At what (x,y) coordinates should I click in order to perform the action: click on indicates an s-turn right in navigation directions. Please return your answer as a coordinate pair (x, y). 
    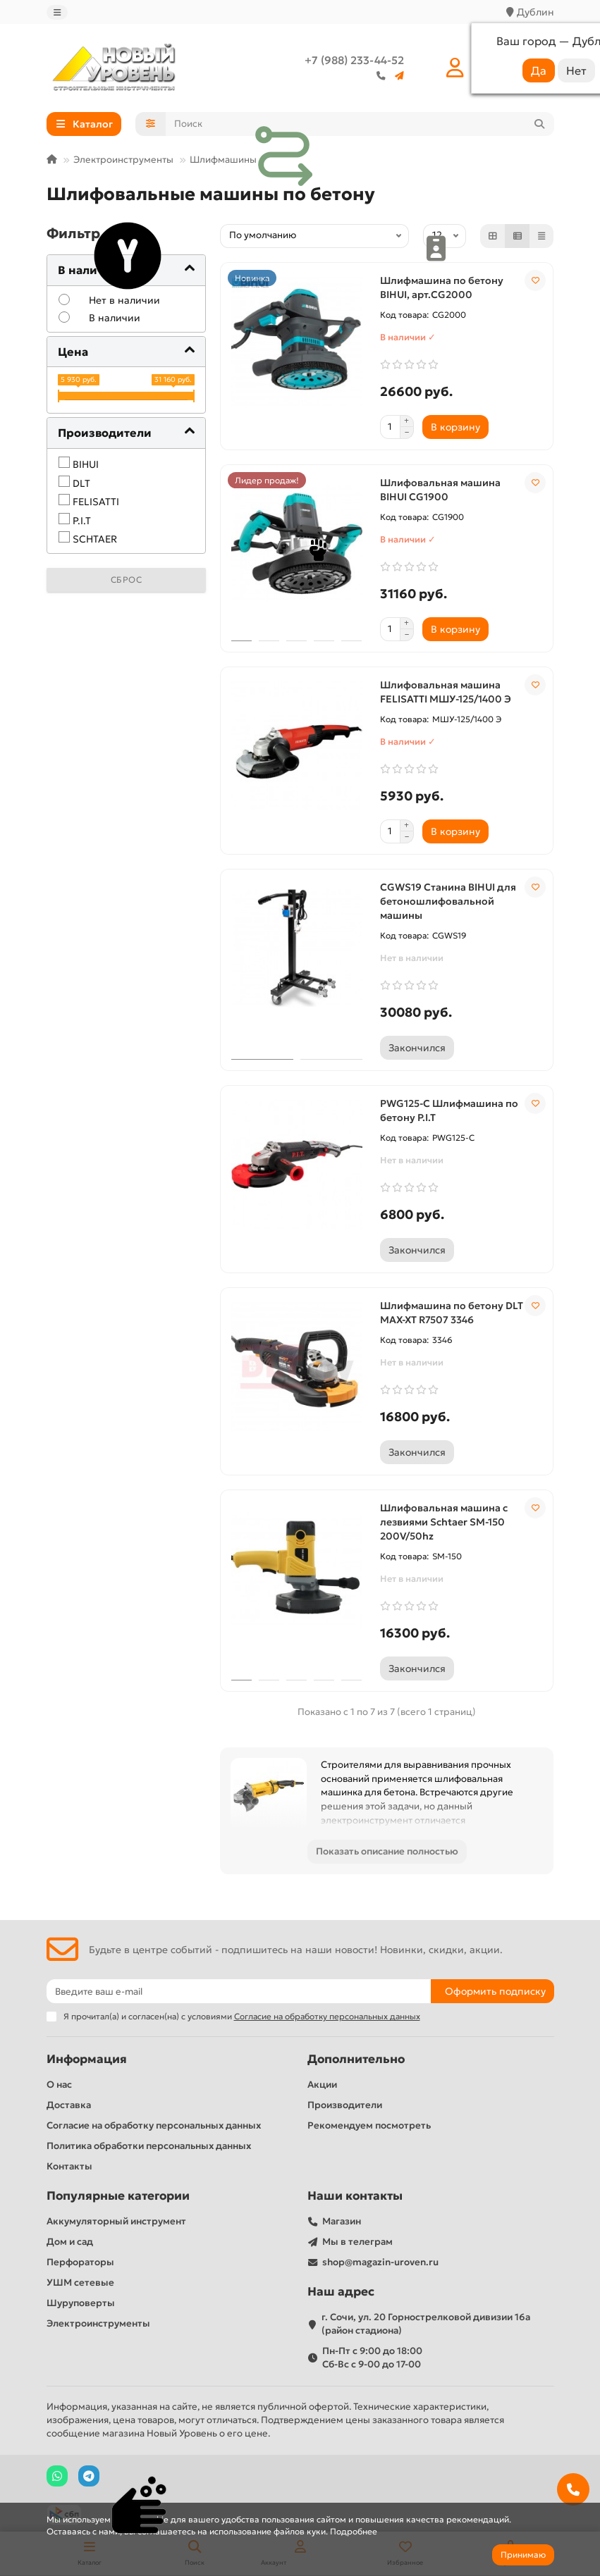
    Looking at the image, I should click on (283, 154).